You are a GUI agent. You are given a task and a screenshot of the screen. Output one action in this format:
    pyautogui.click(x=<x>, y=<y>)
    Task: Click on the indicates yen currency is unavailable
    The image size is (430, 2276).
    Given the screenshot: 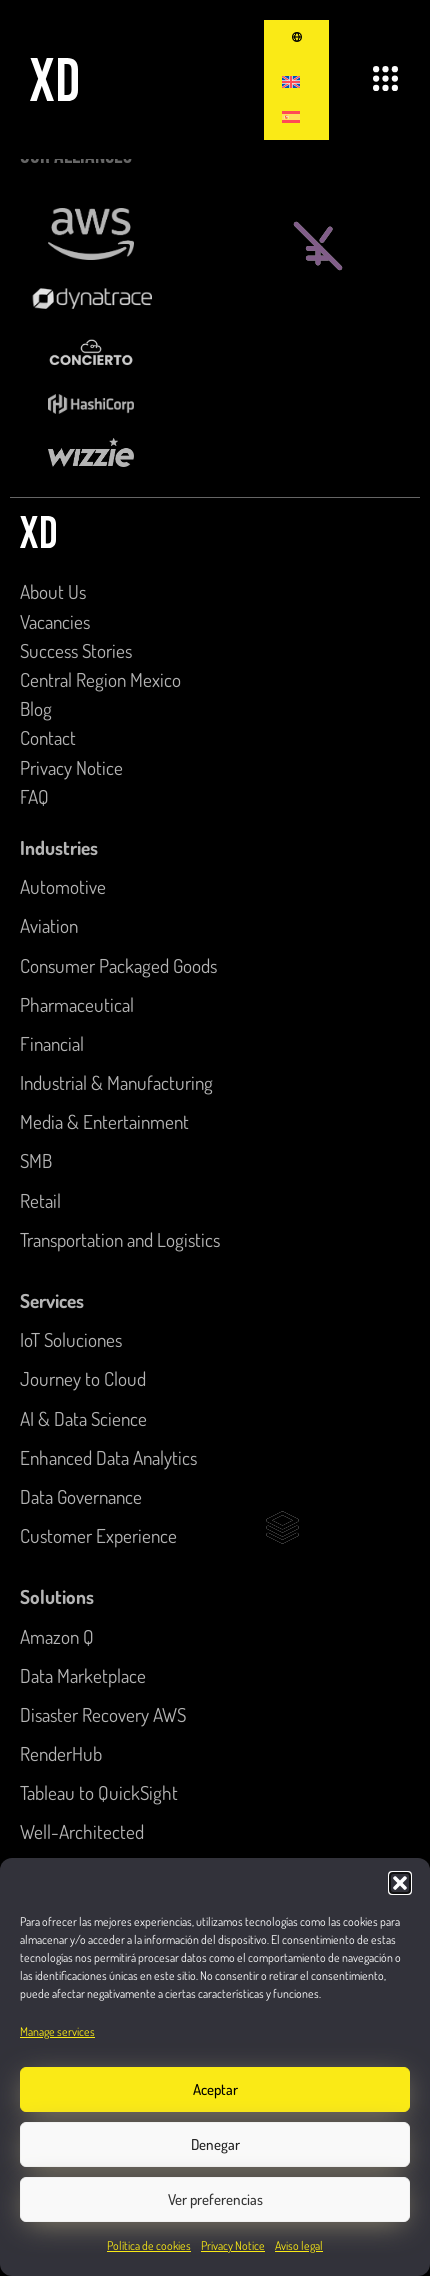 What is the action you would take?
    pyautogui.click(x=318, y=246)
    